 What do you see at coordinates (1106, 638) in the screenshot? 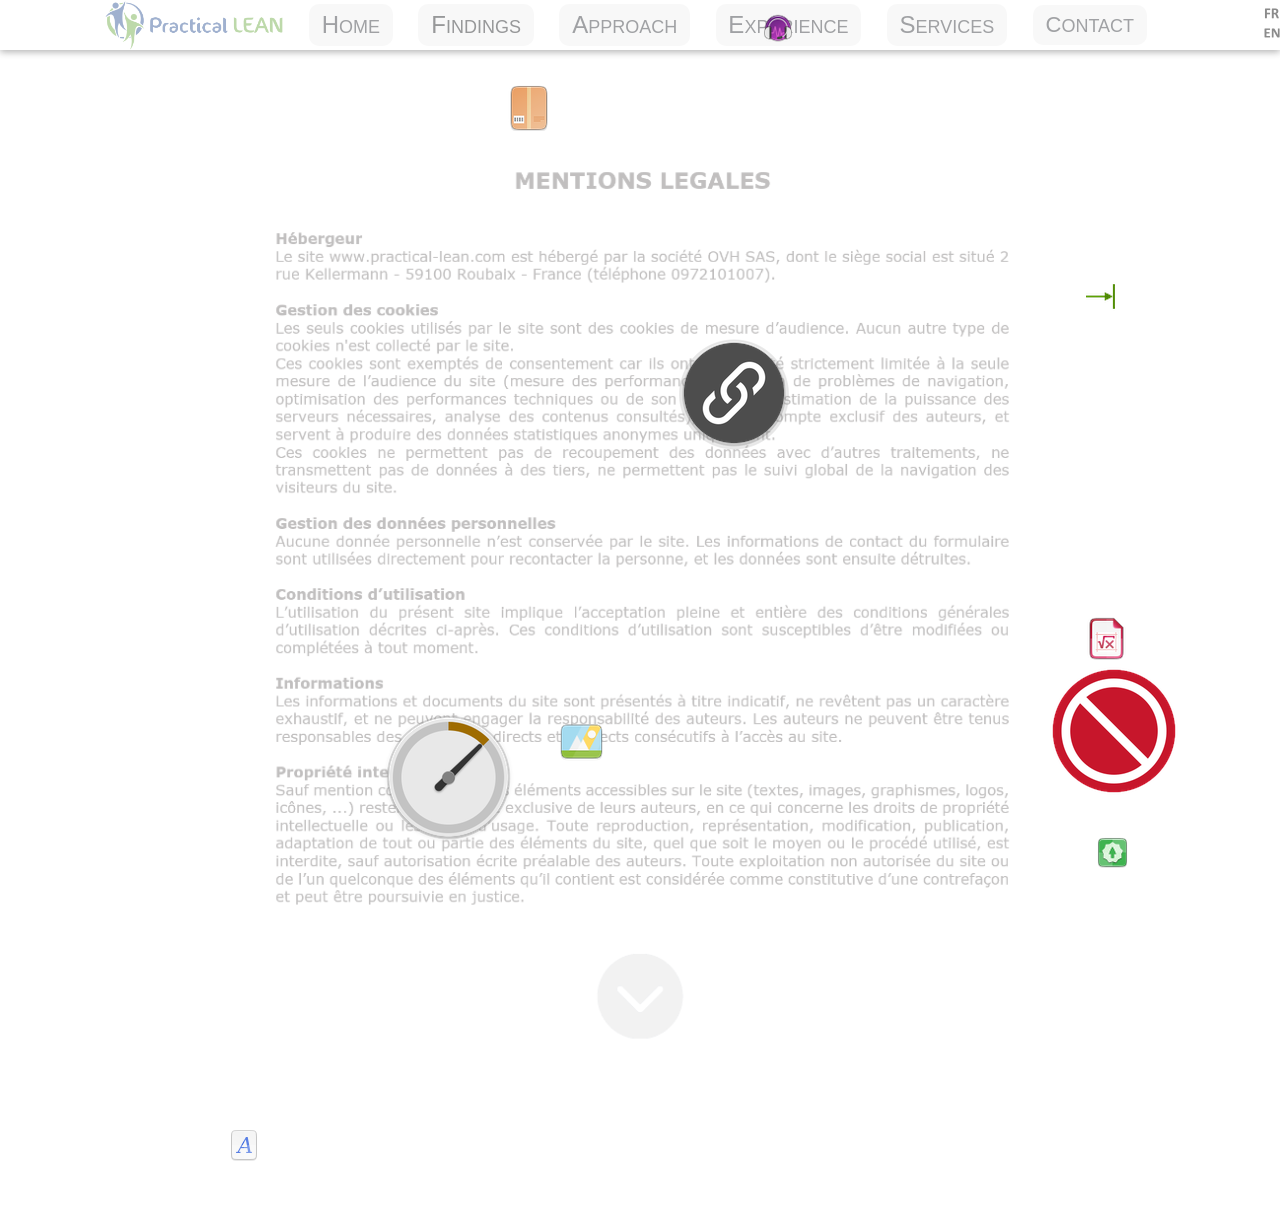
I see `open a mathematical formula document` at bounding box center [1106, 638].